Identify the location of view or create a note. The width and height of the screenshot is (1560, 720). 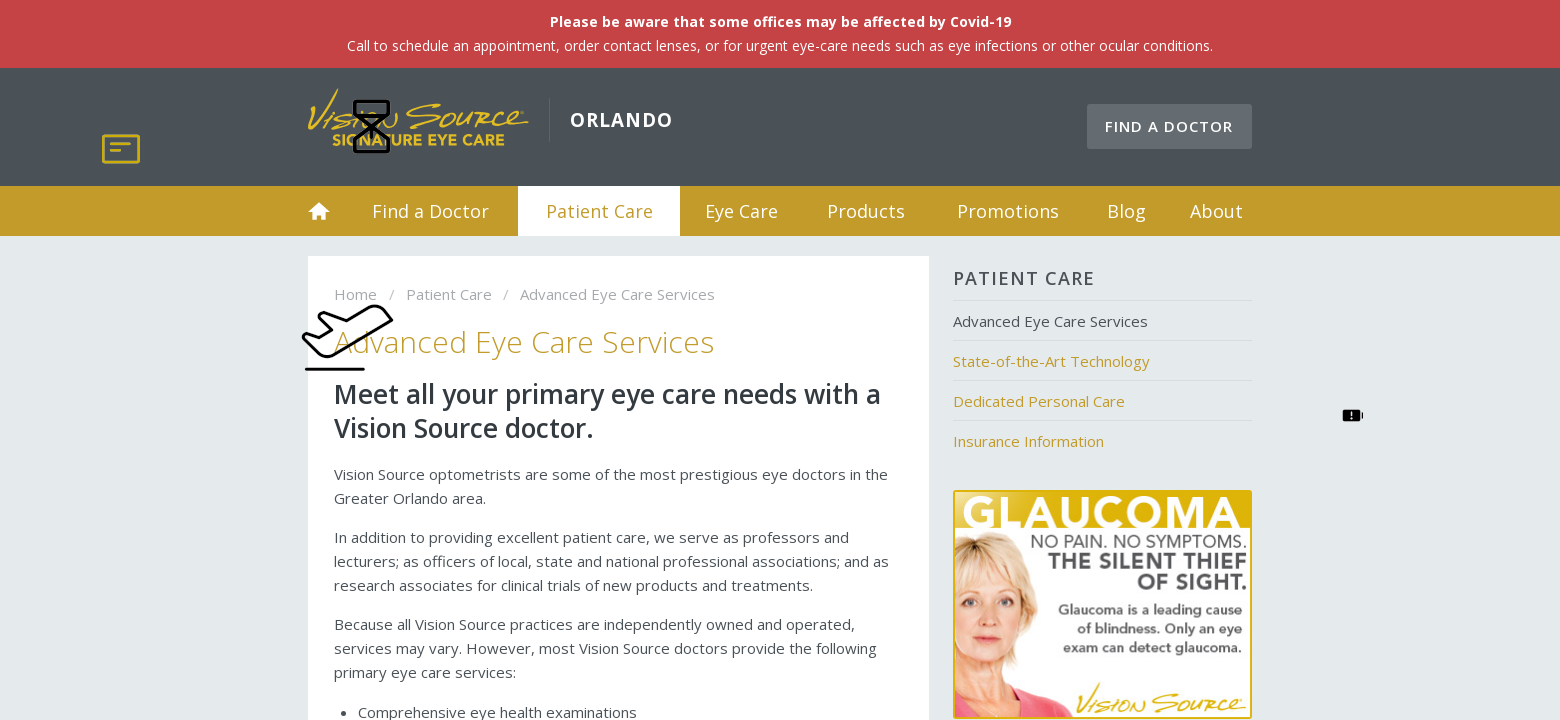
(121, 149).